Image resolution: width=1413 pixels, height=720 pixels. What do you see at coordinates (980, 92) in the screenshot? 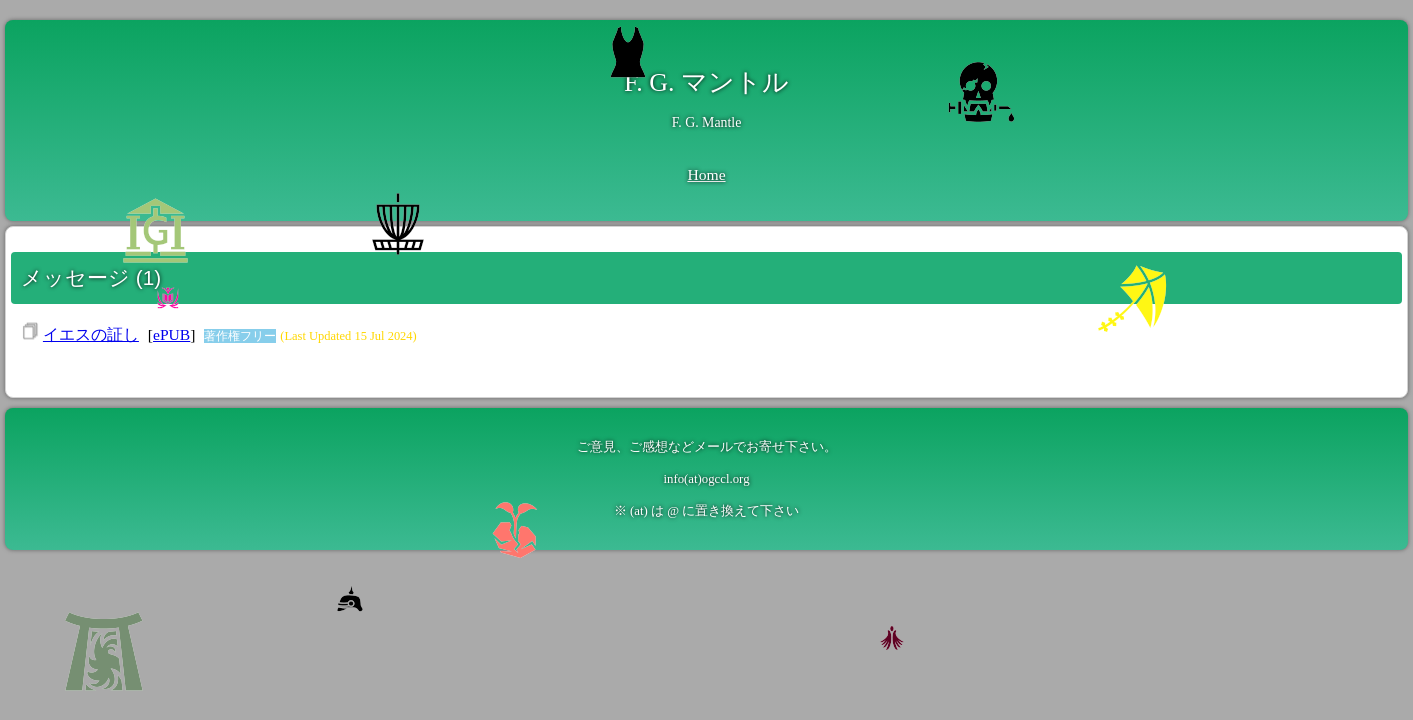
I see `indicates lethal injection or poison hazard` at bounding box center [980, 92].